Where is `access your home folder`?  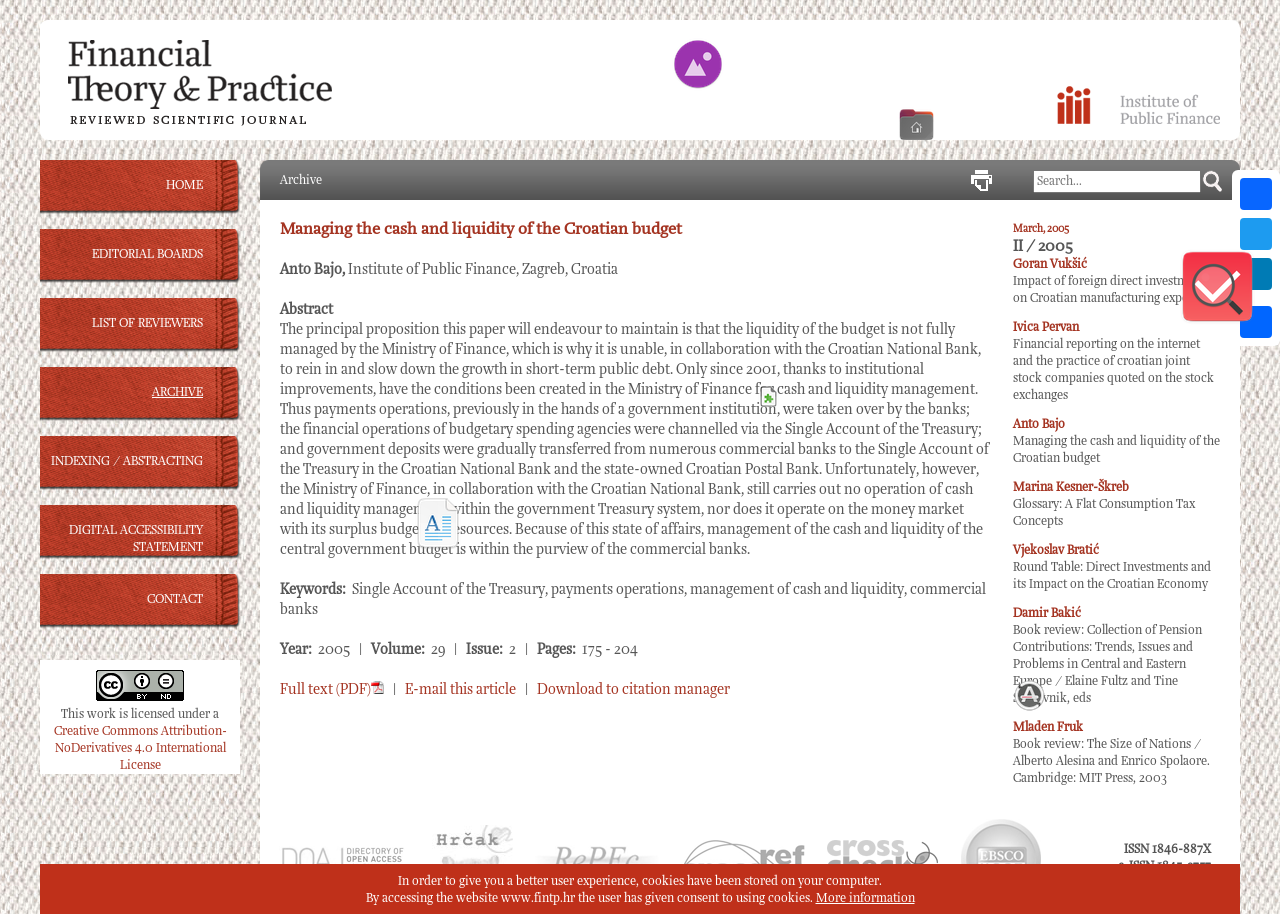
access your home folder is located at coordinates (916, 124).